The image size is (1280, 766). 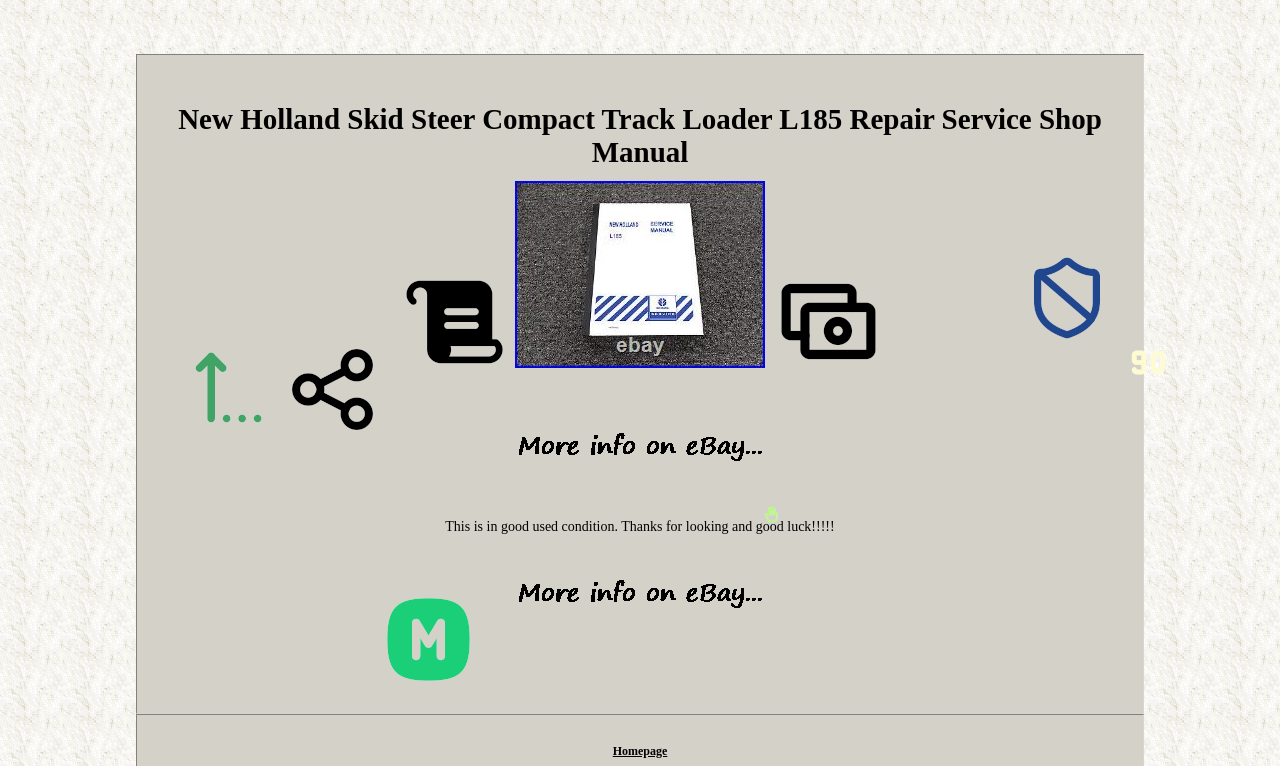 What do you see at coordinates (230, 387) in the screenshot?
I see `represents the y-axis in a chart or graph` at bounding box center [230, 387].